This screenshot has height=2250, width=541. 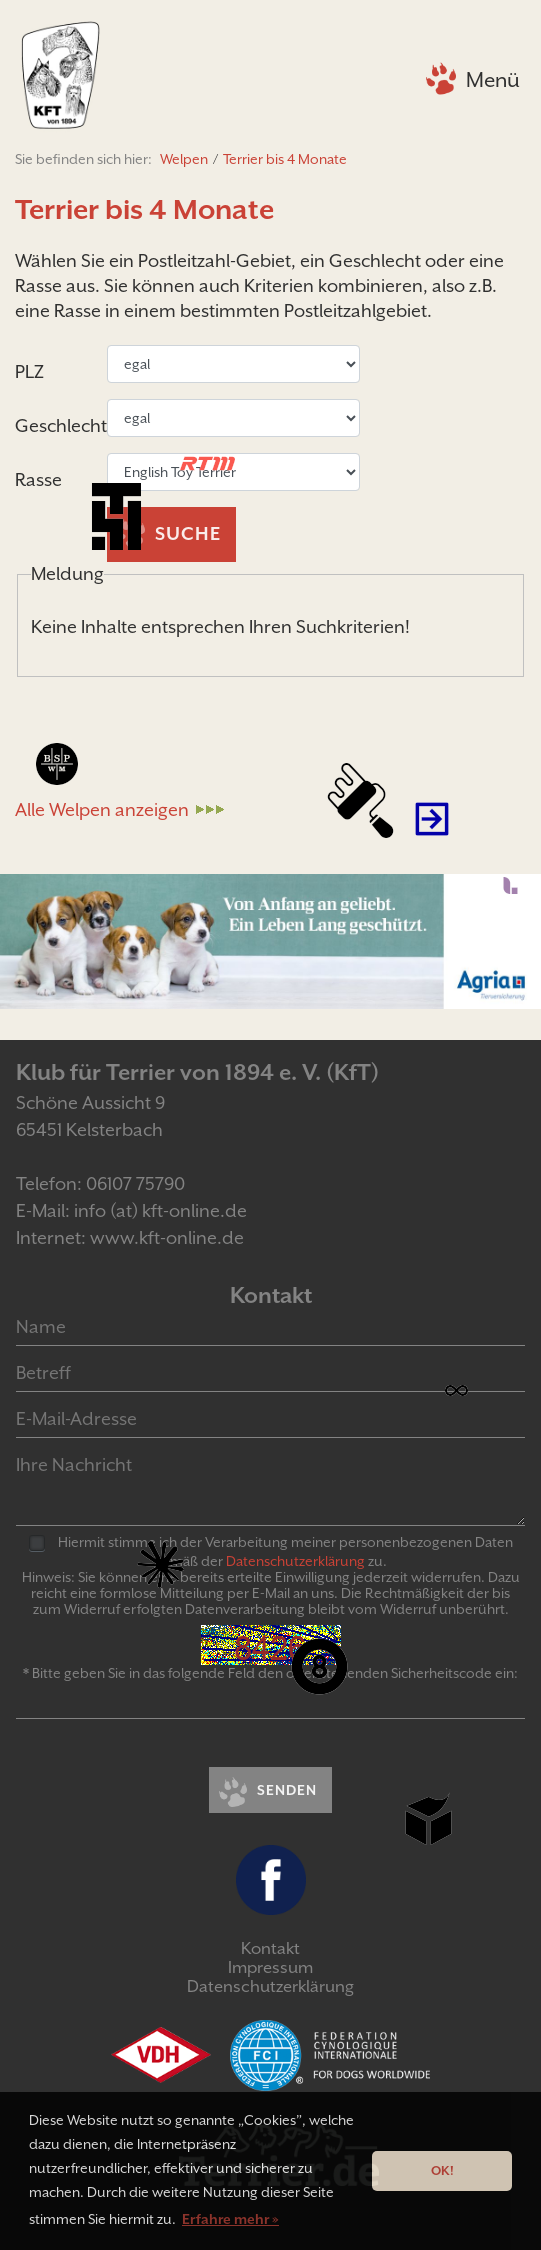 What do you see at coordinates (456, 1390) in the screenshot?
I see `internet computer protocol (ICP) logo` at bounding box center [456, 1390].